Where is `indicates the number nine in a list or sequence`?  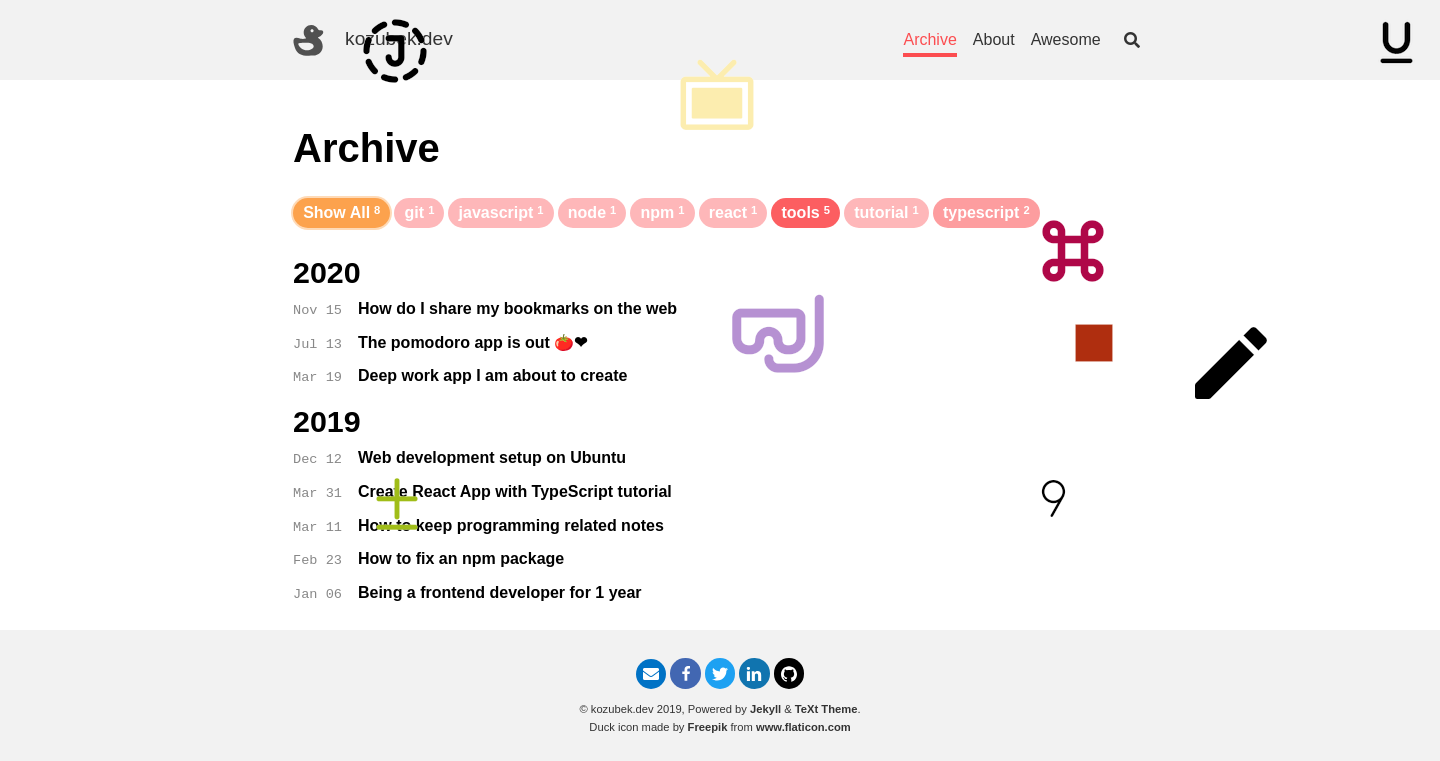 indicates the number nine in a list or sequence is located at coordinates (1053, 498).